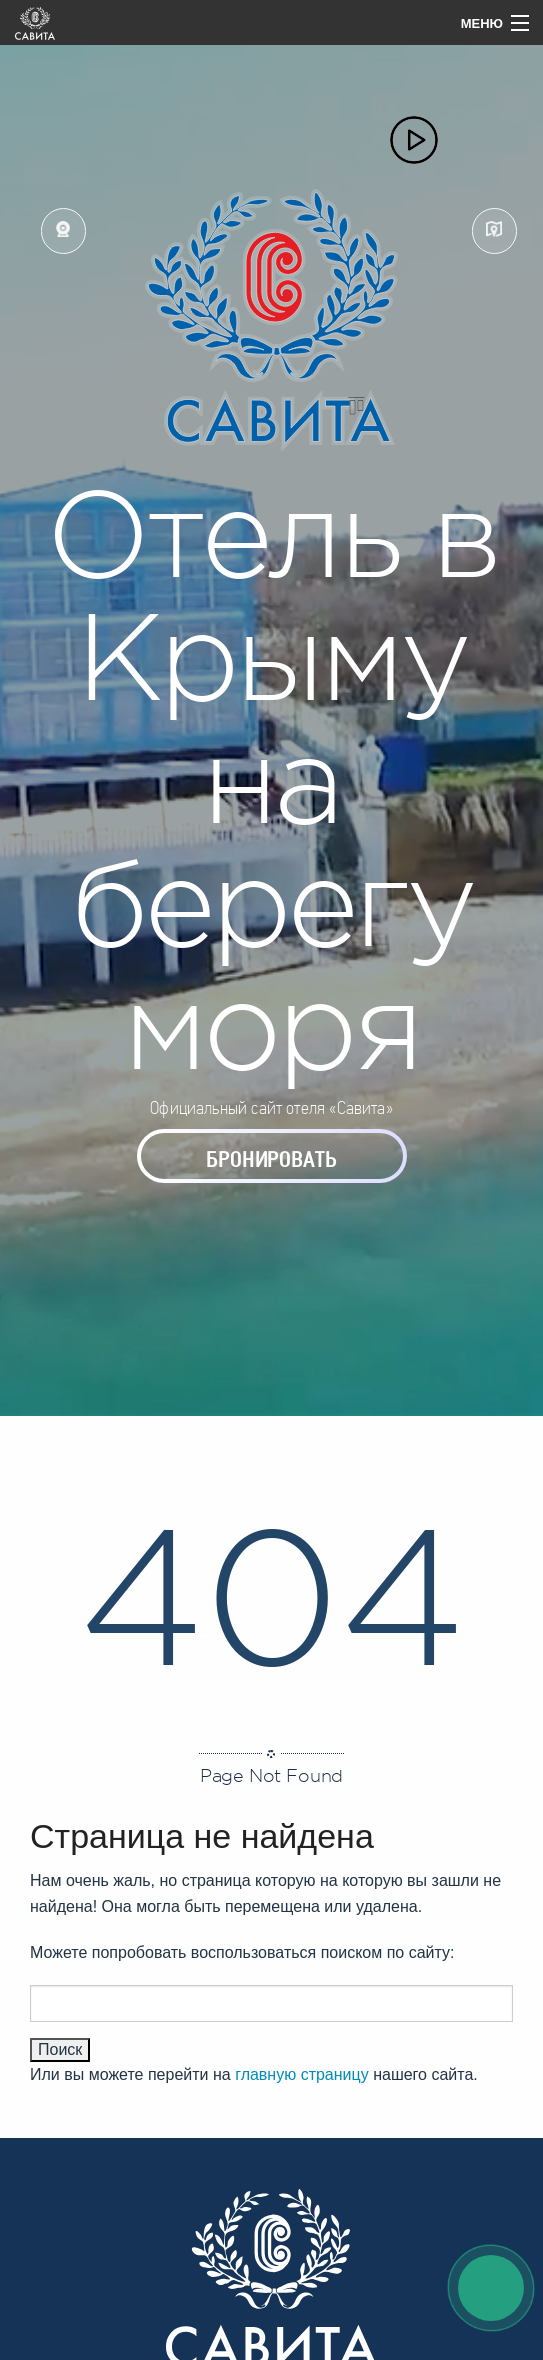 This screenshot has height=2360, width=543. I want to click on align selected objects to the top edge, so click(356, 405).